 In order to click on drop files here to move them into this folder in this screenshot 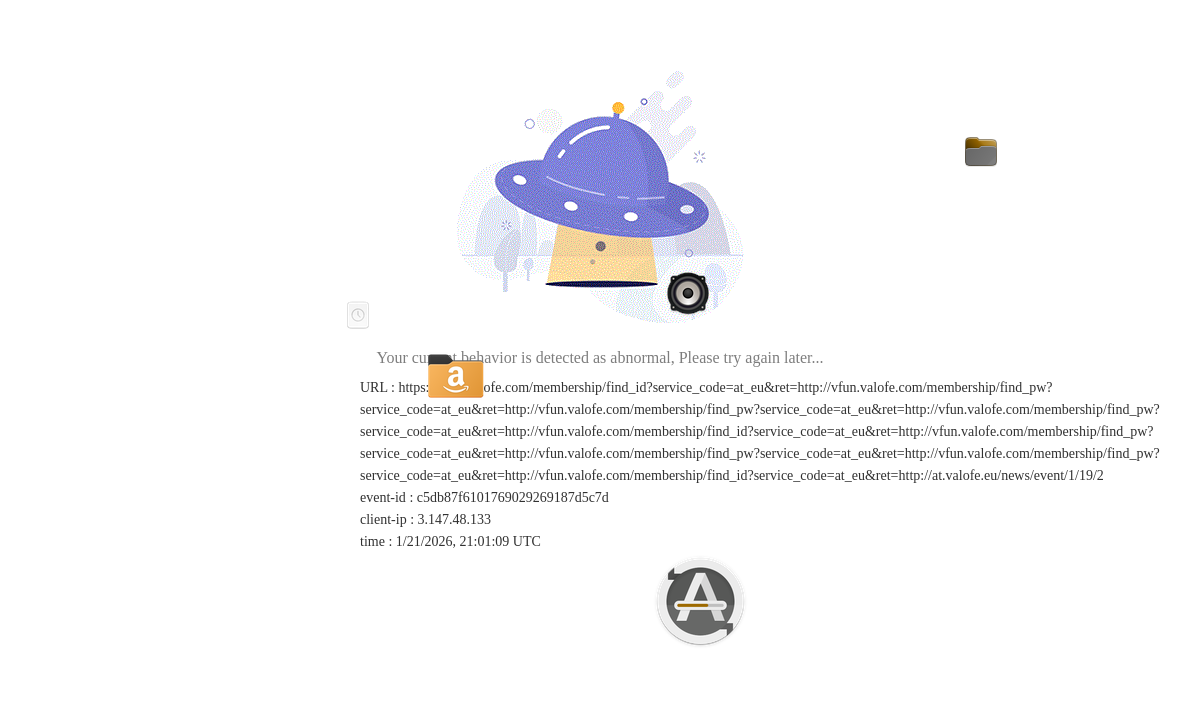, I will do `click(981, 151)`.